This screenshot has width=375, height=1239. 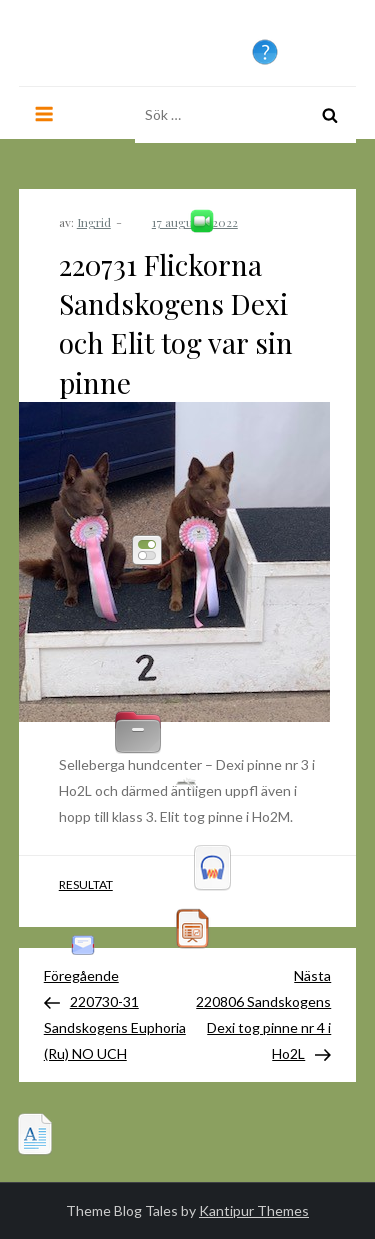 What do you see at coordinates (192, 928) in the screenshot?
I see `libreoffice impress presentation file` at bounding box center [192, 928].